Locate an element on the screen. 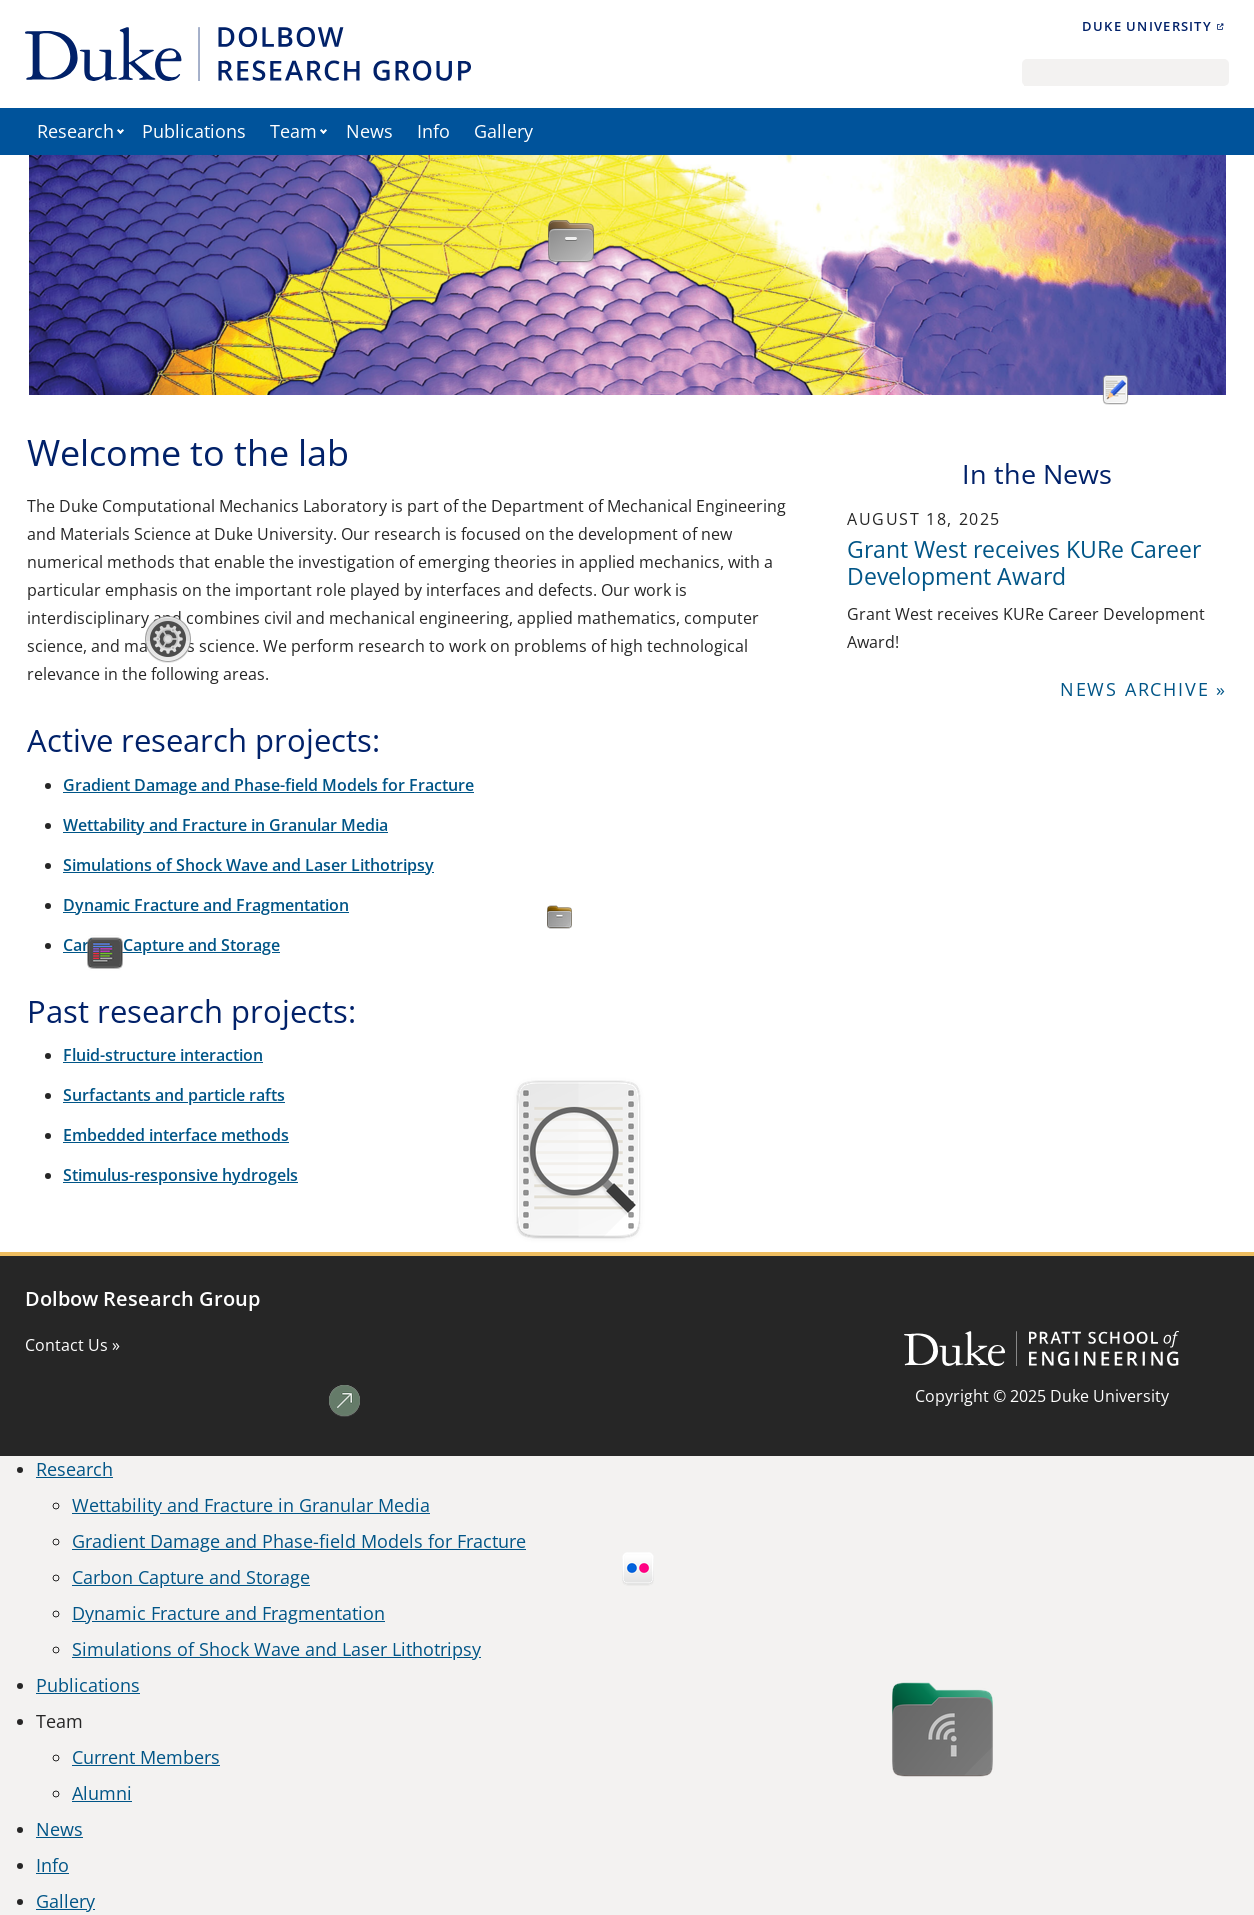  open system log viewer is located at coordinates (578, 1159).